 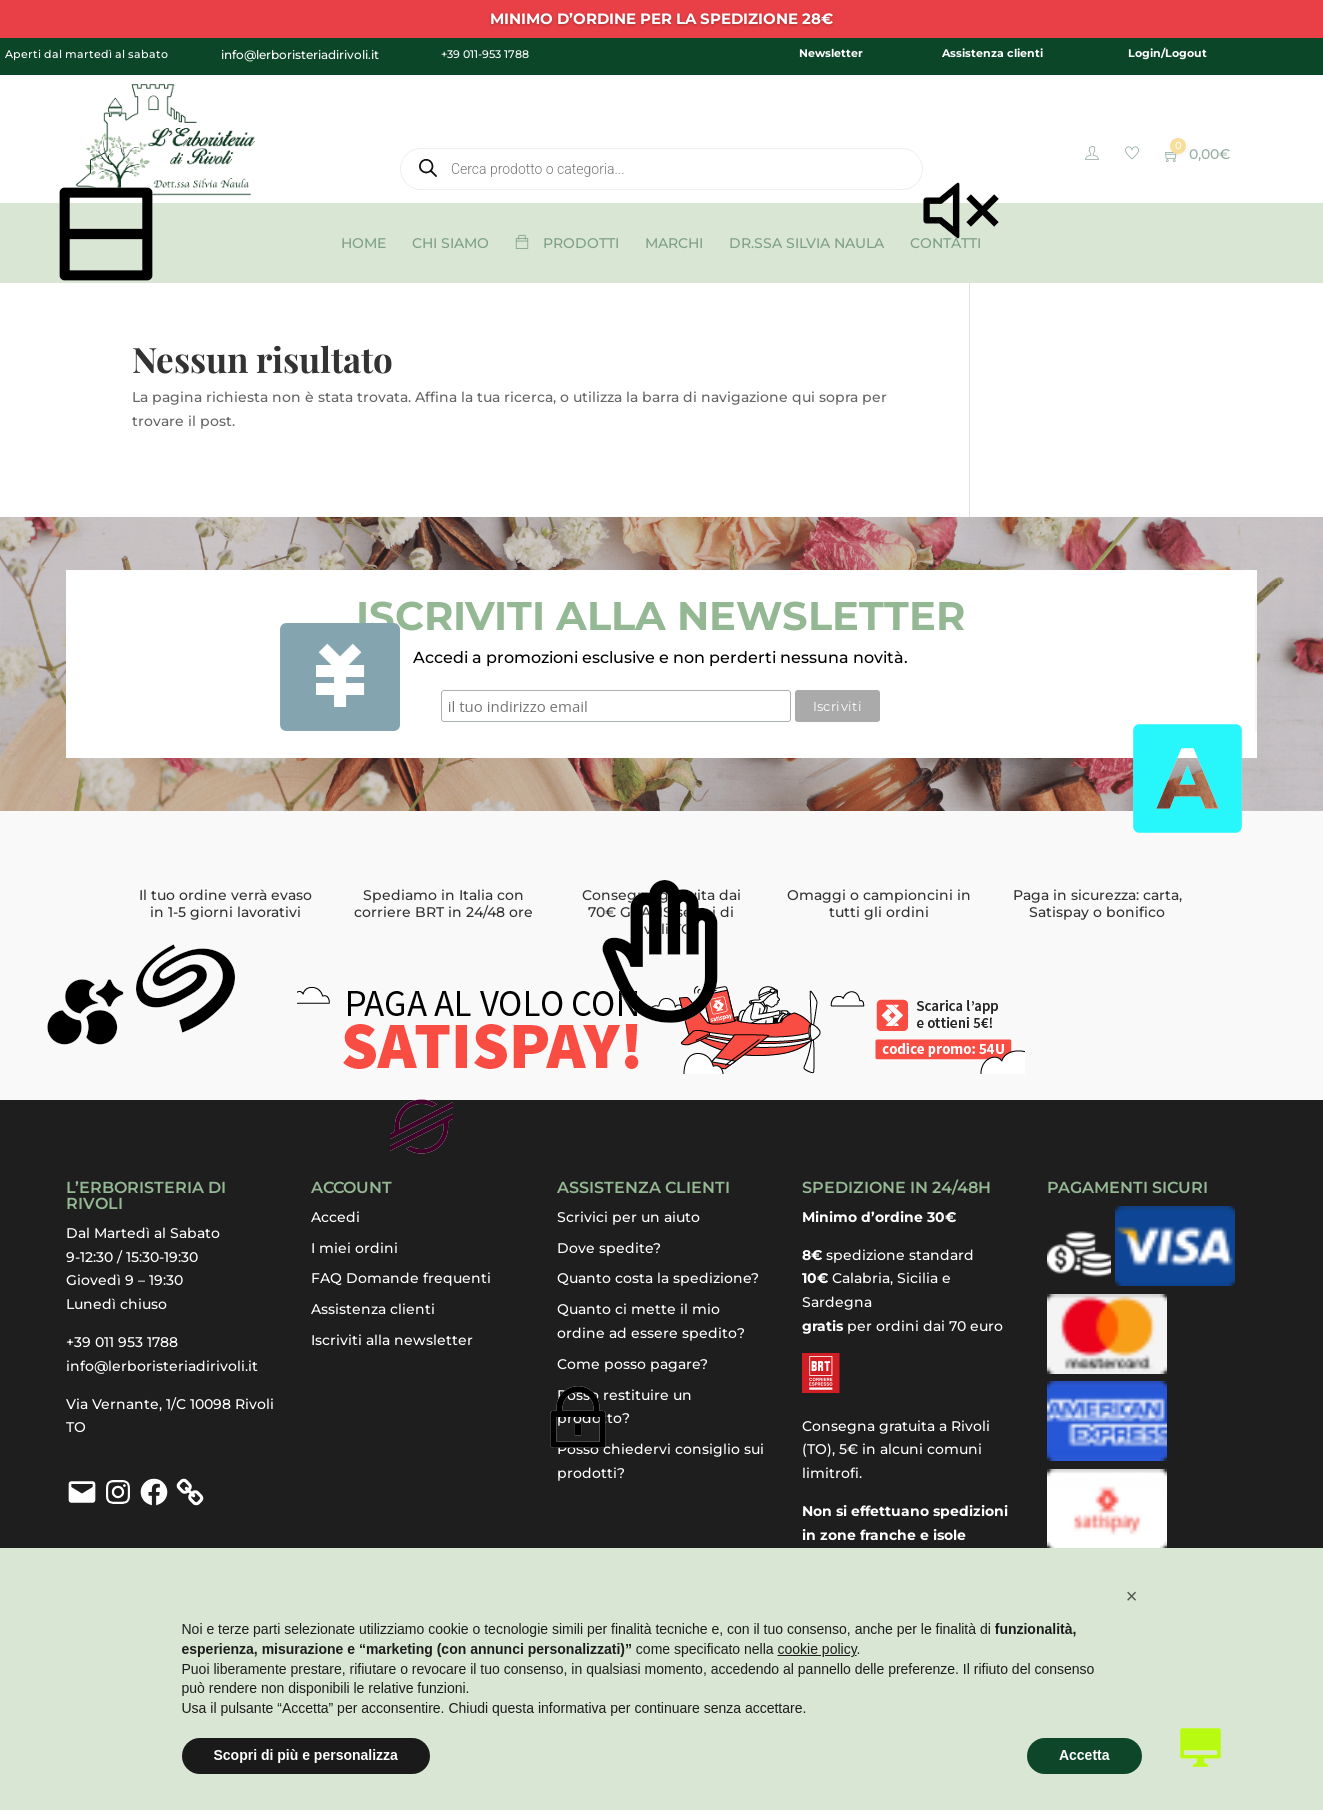 What do you see at coordinates (421, 1126) in the screenshot?
I see `stellar cryptocurrency logo` at bounding box center [421, 1126].